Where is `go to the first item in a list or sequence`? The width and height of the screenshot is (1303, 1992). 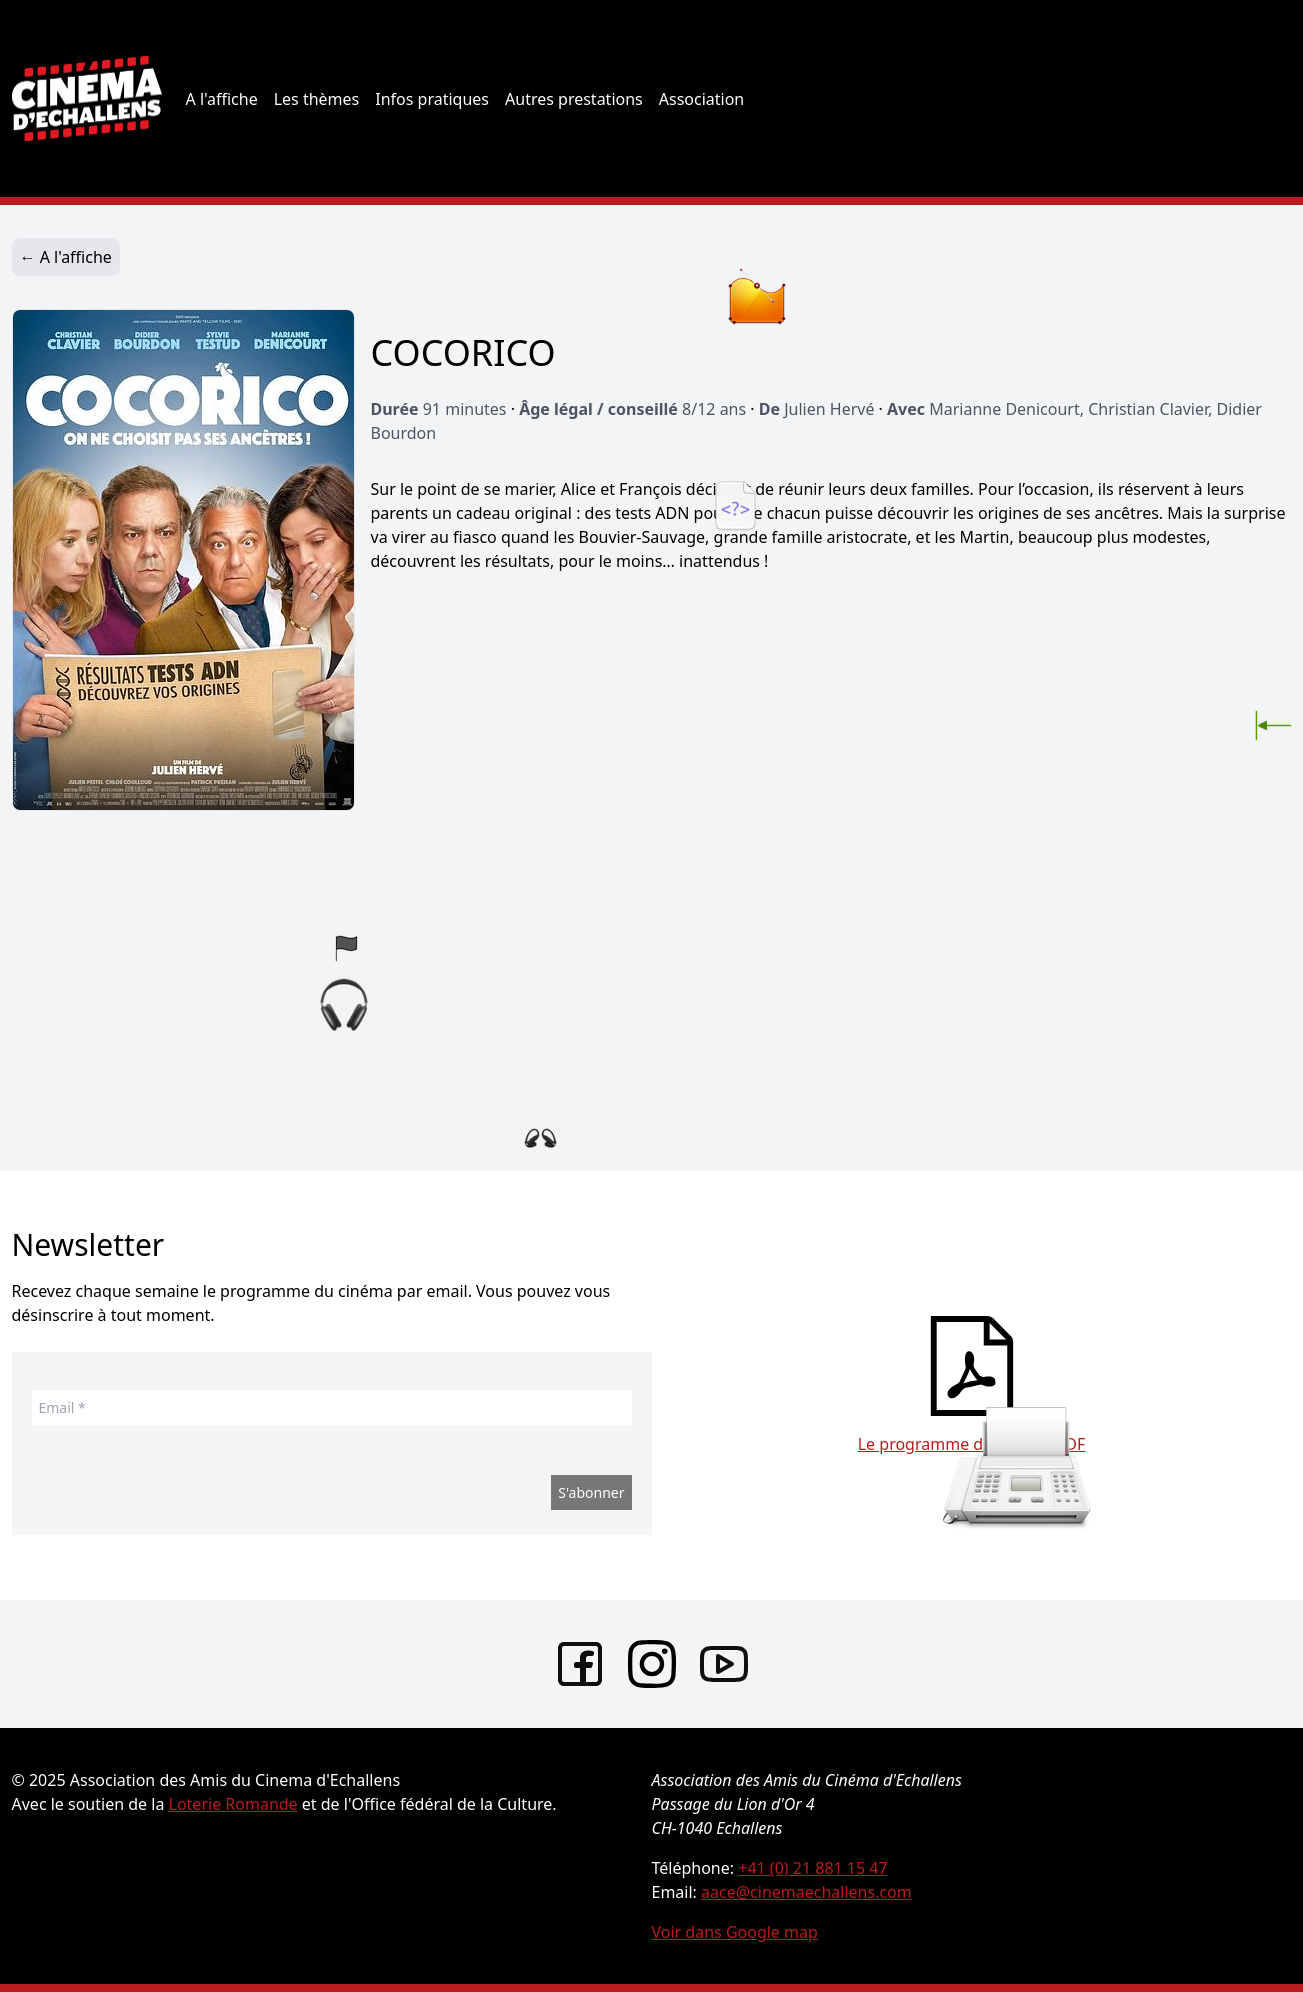 go to the first item in a list or sequence is located at coordinates (1273, 725).